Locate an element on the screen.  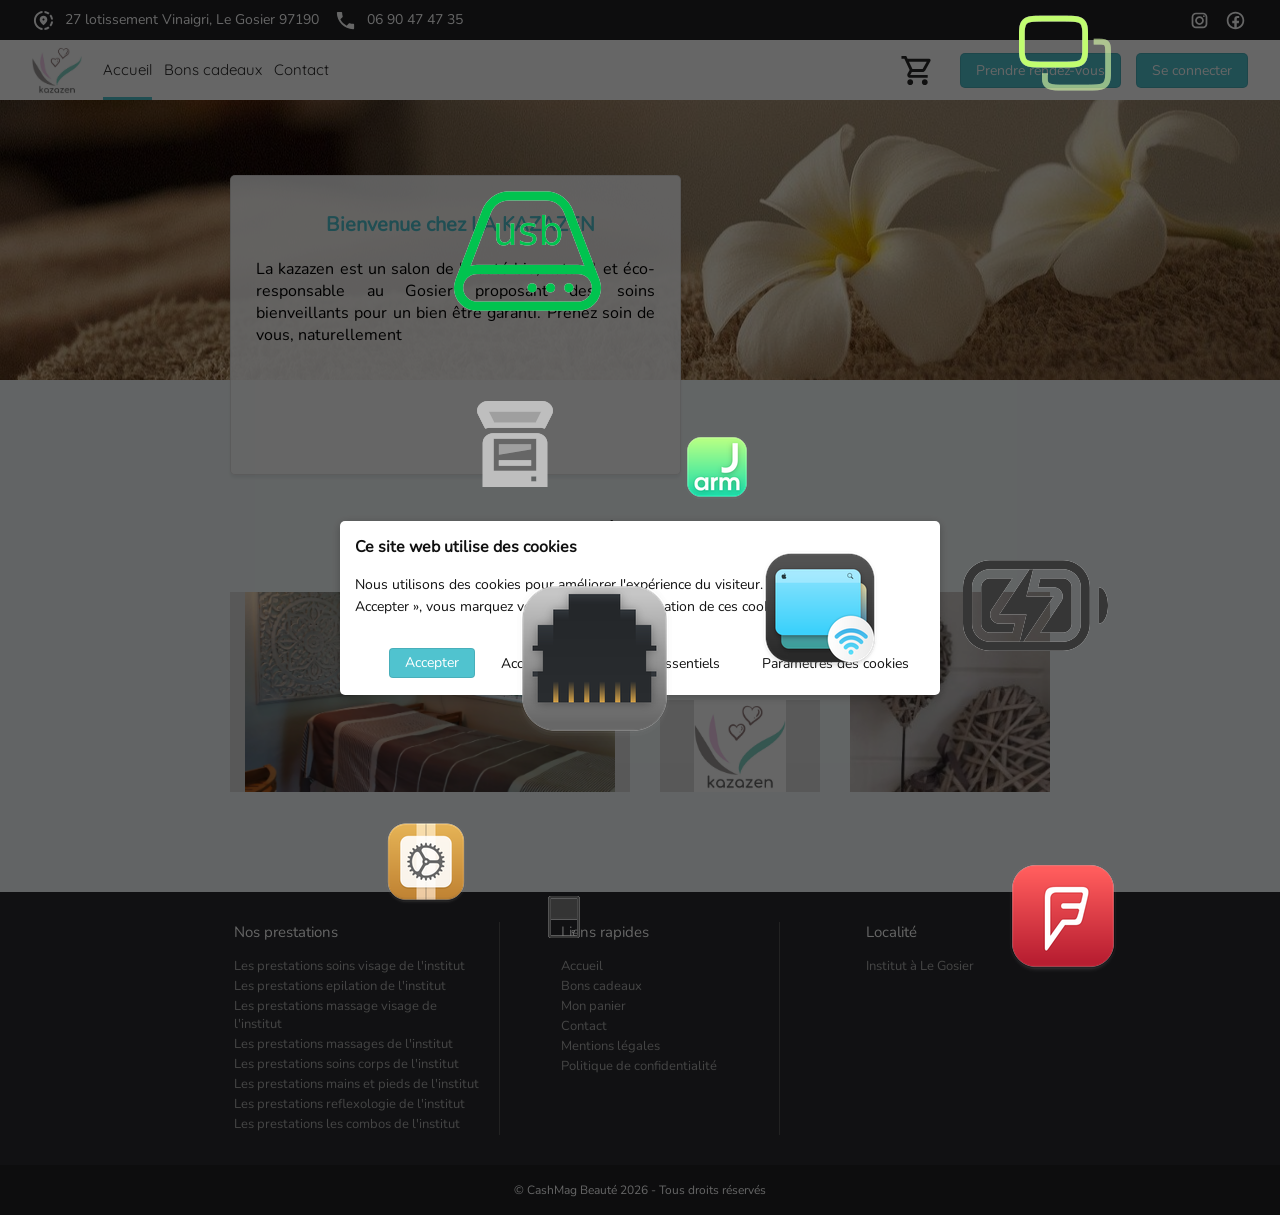
a system component or runtime file is located at coordinates (426, 863).